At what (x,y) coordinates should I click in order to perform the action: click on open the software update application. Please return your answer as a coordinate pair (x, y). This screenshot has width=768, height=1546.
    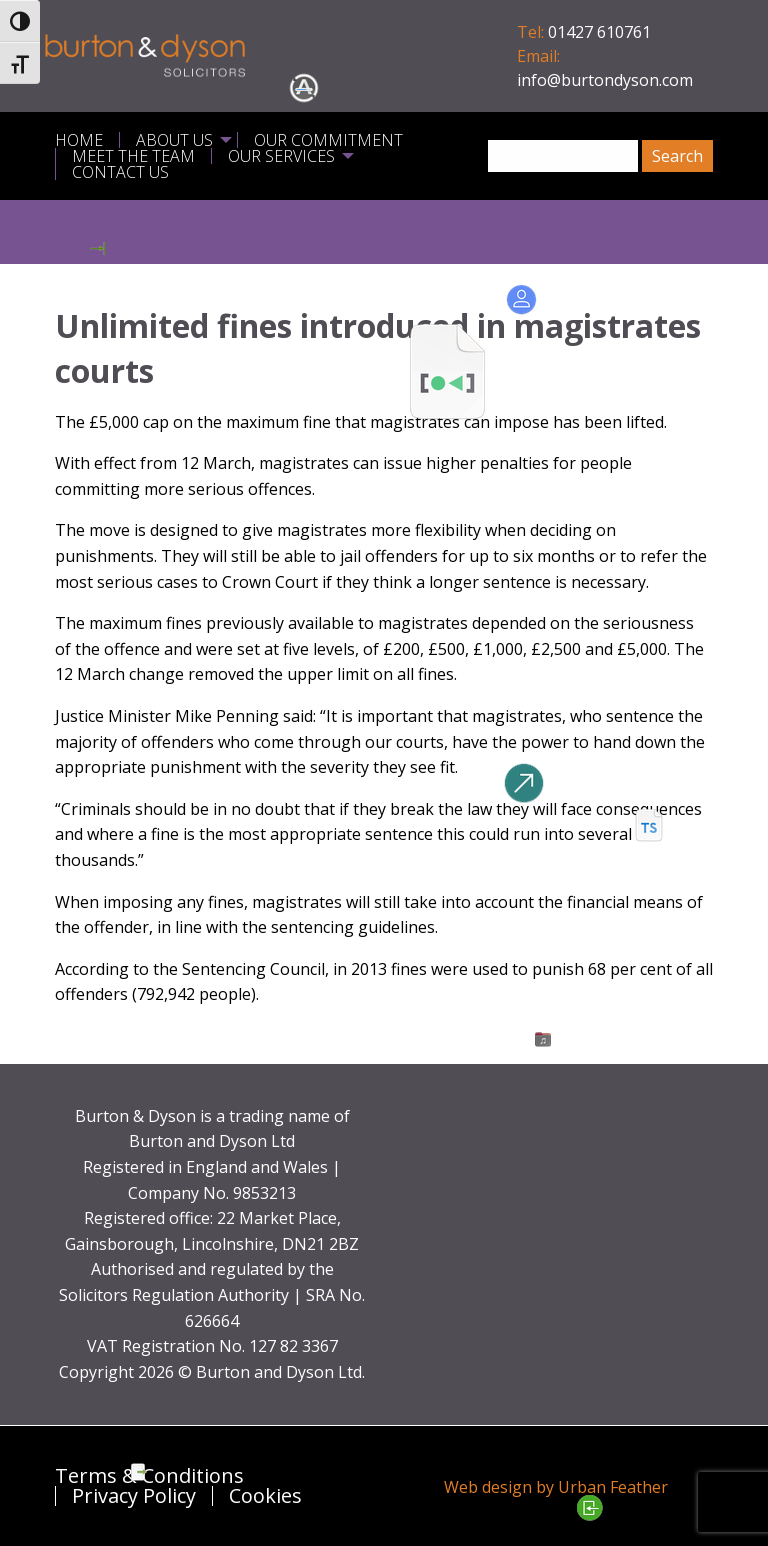
    Looking at the image, I should click on (304, 88).